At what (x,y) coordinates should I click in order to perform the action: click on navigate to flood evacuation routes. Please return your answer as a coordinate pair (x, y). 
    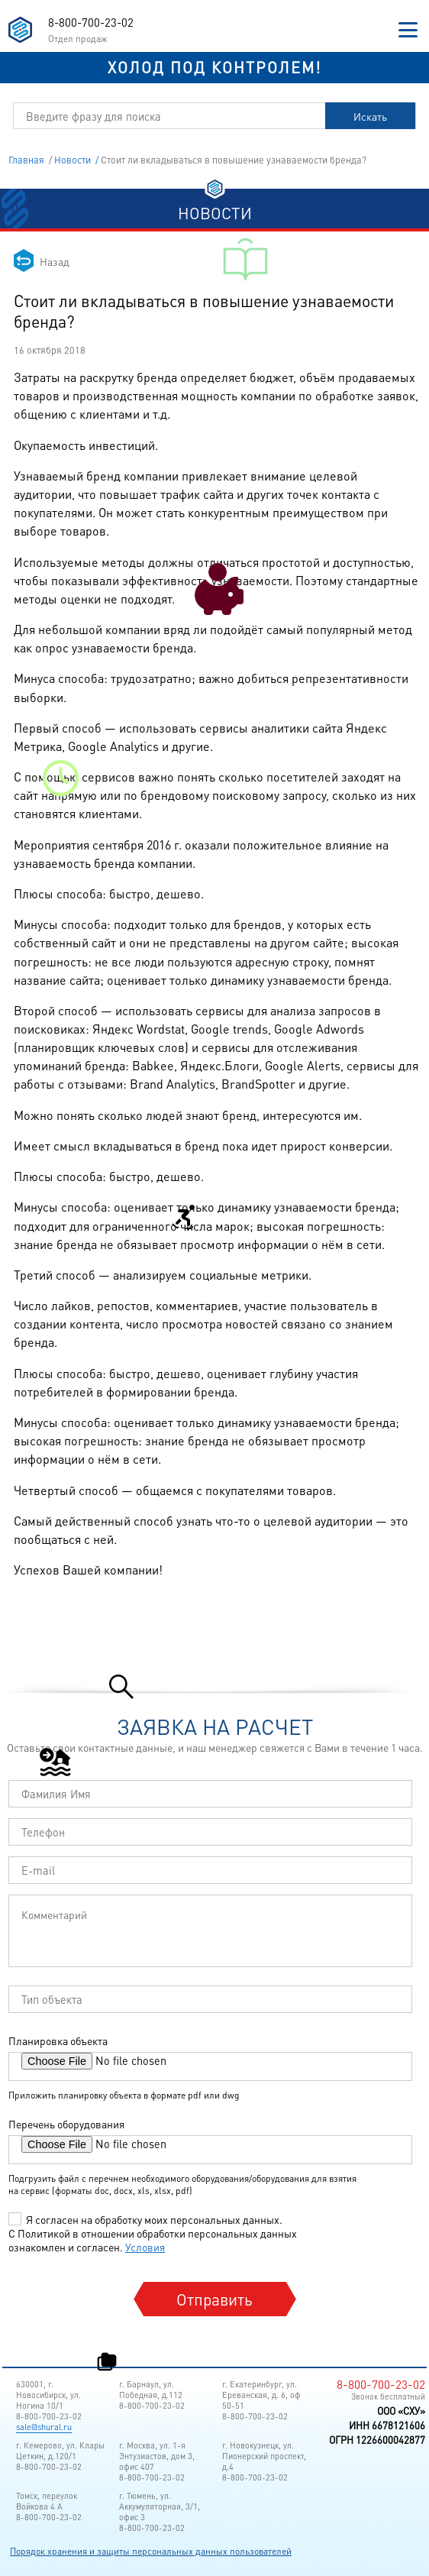
    Looking at the image, I should click on (55, 1762).